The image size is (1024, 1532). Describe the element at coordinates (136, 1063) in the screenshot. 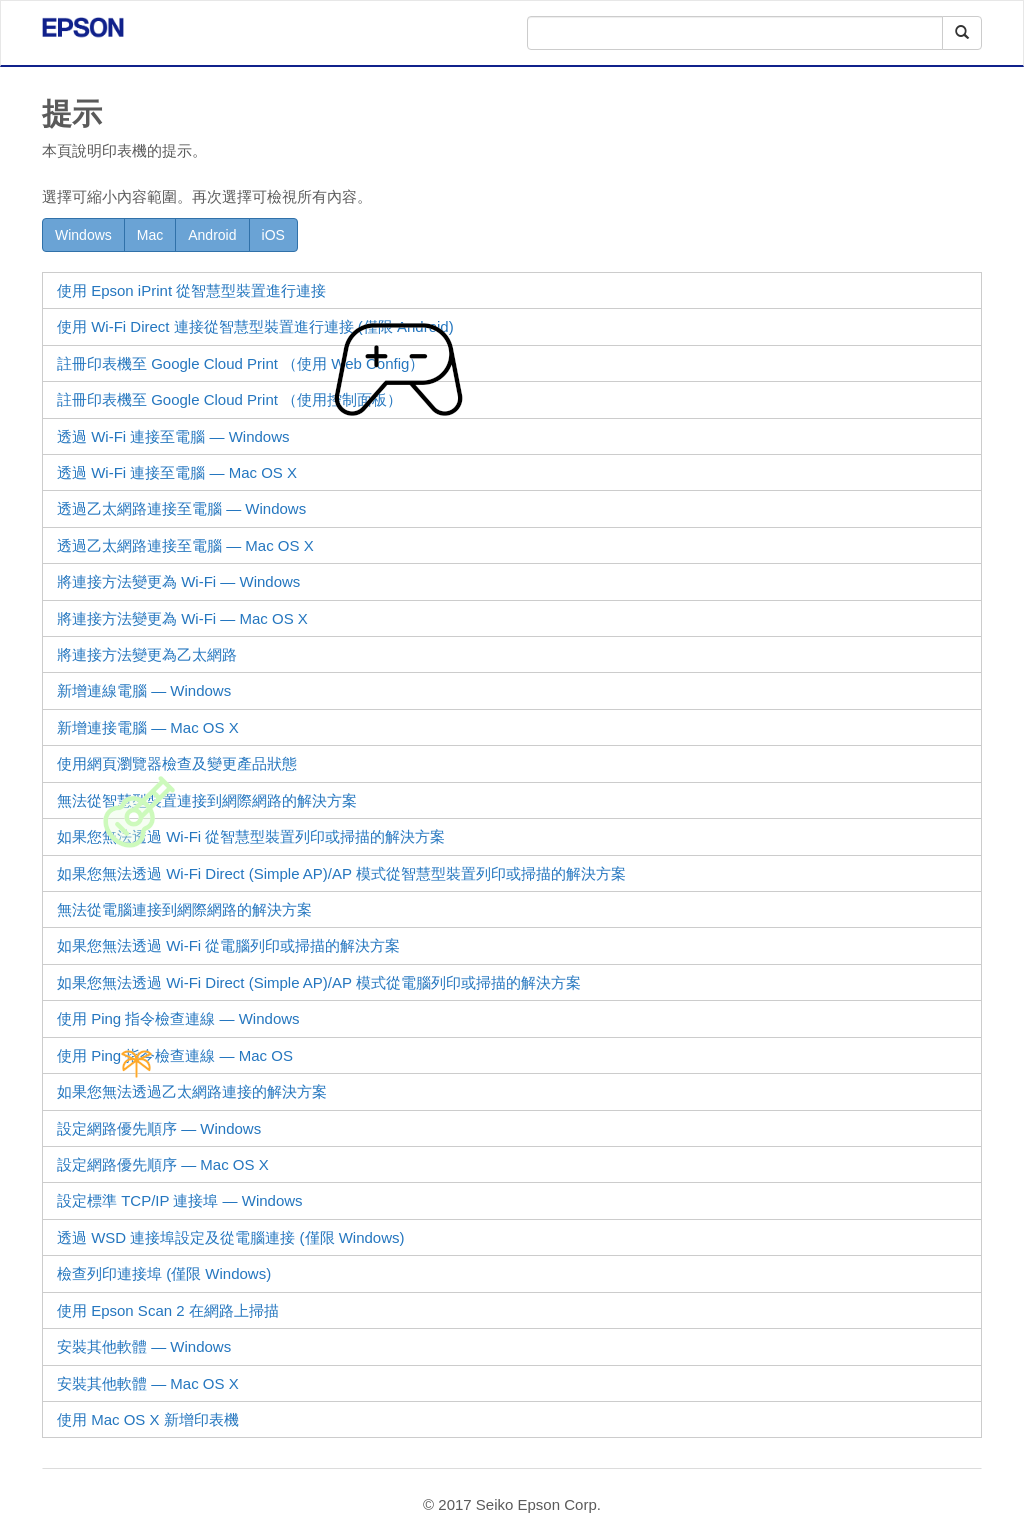

I see `indicates tropical or beach-themed content` at that location.